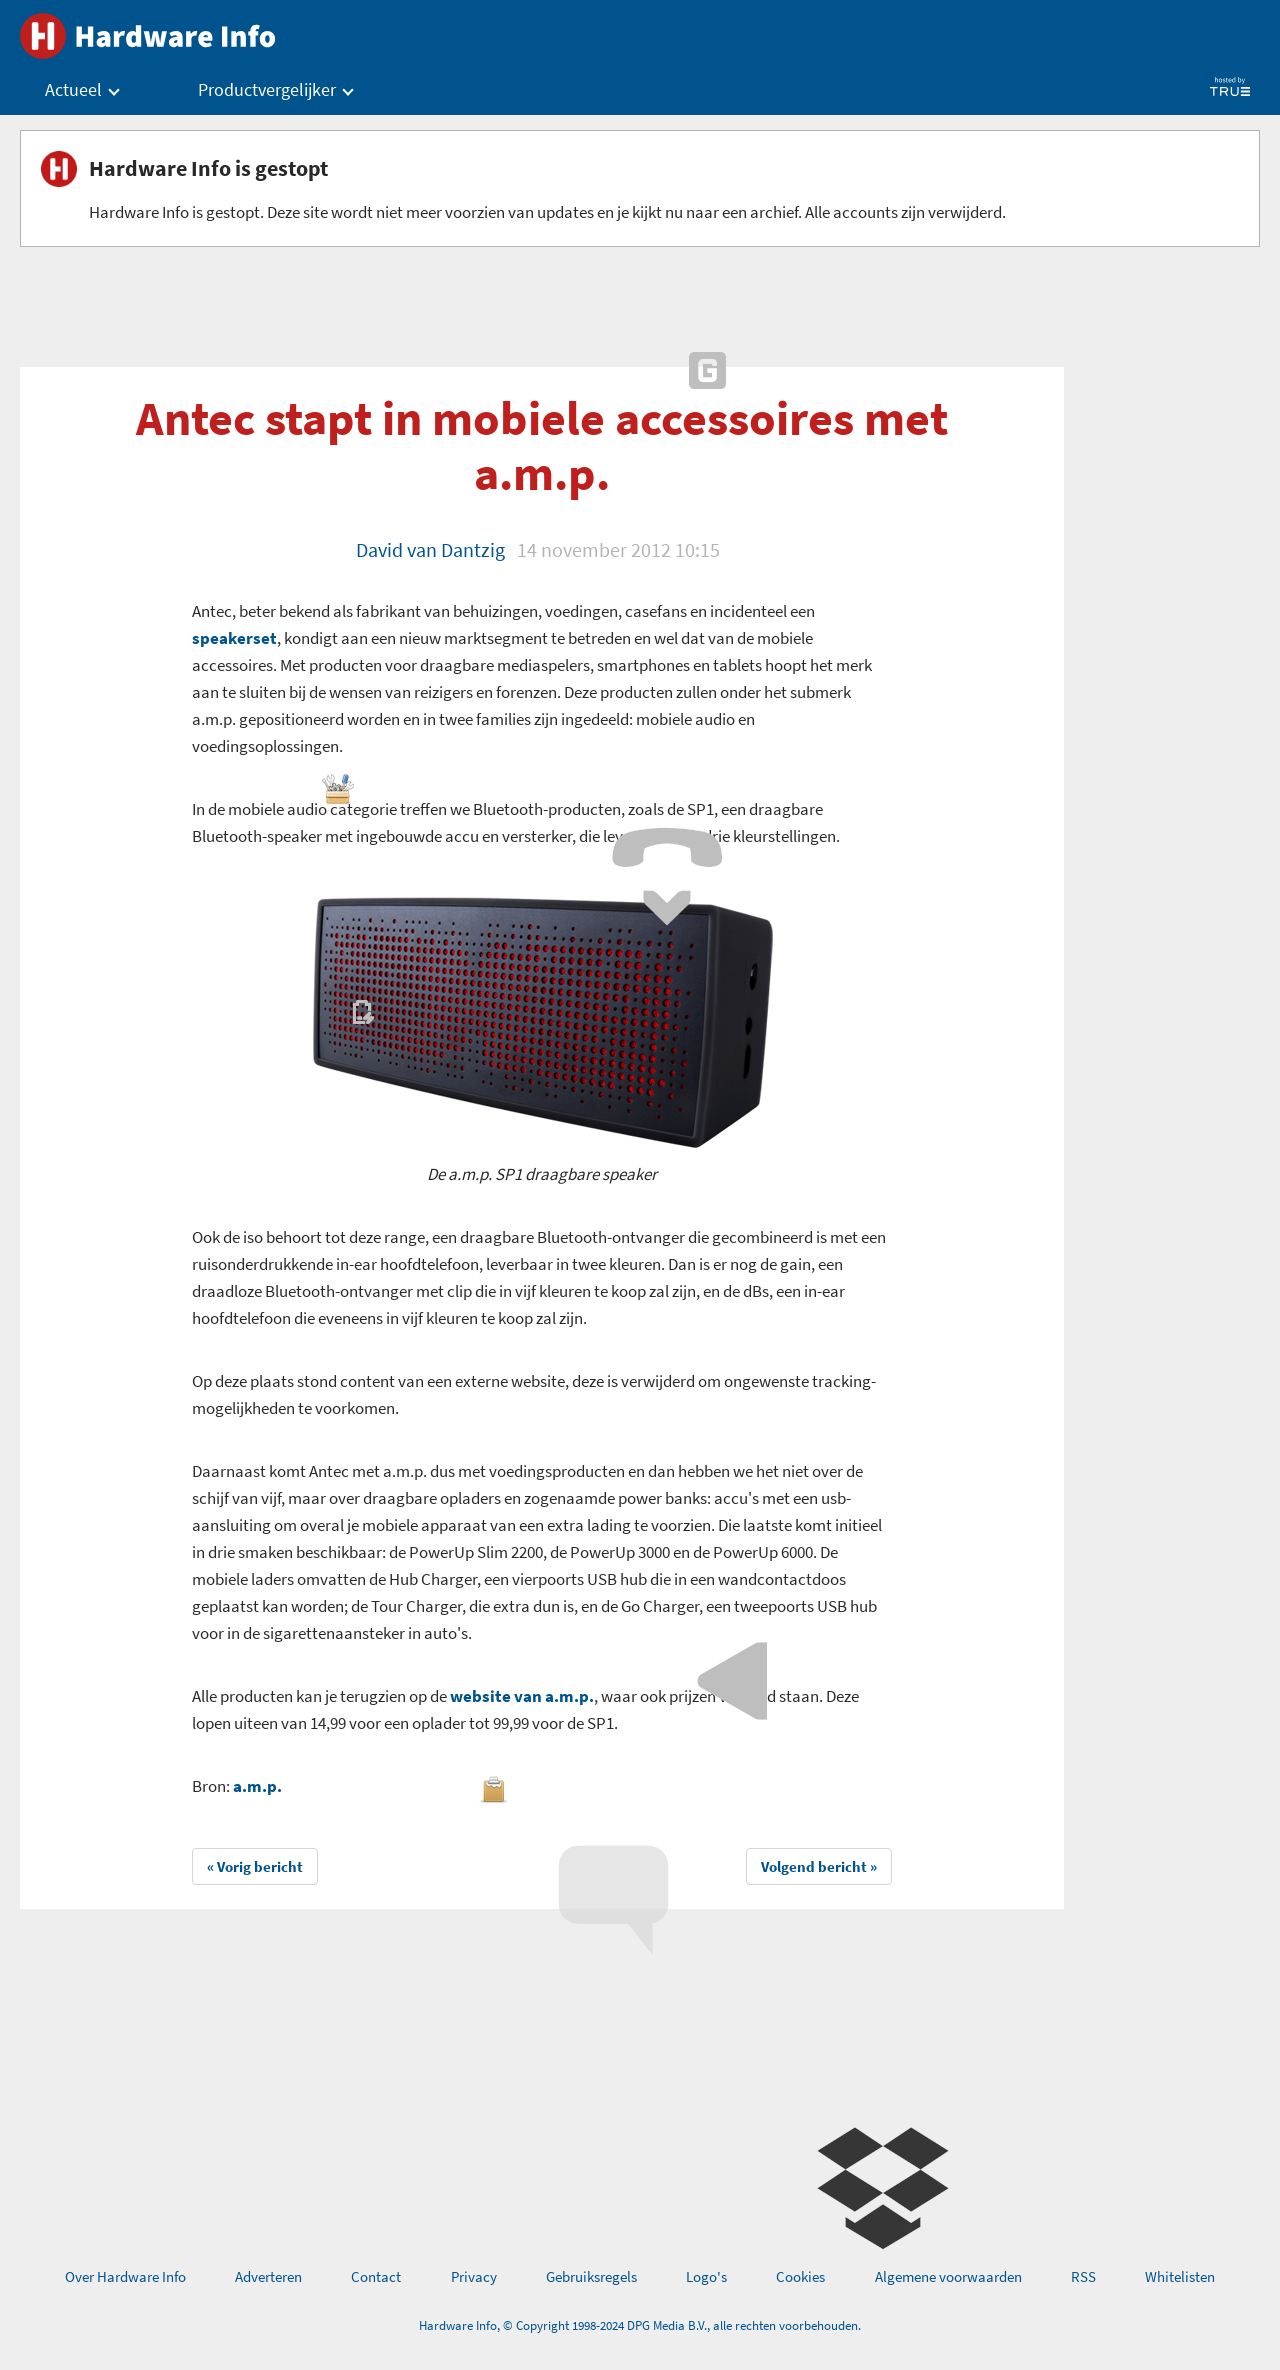  What do you see at coordinates (667, 867) in the screenshot?
I see `end or hang up a call` at bounding box center [667, 867].